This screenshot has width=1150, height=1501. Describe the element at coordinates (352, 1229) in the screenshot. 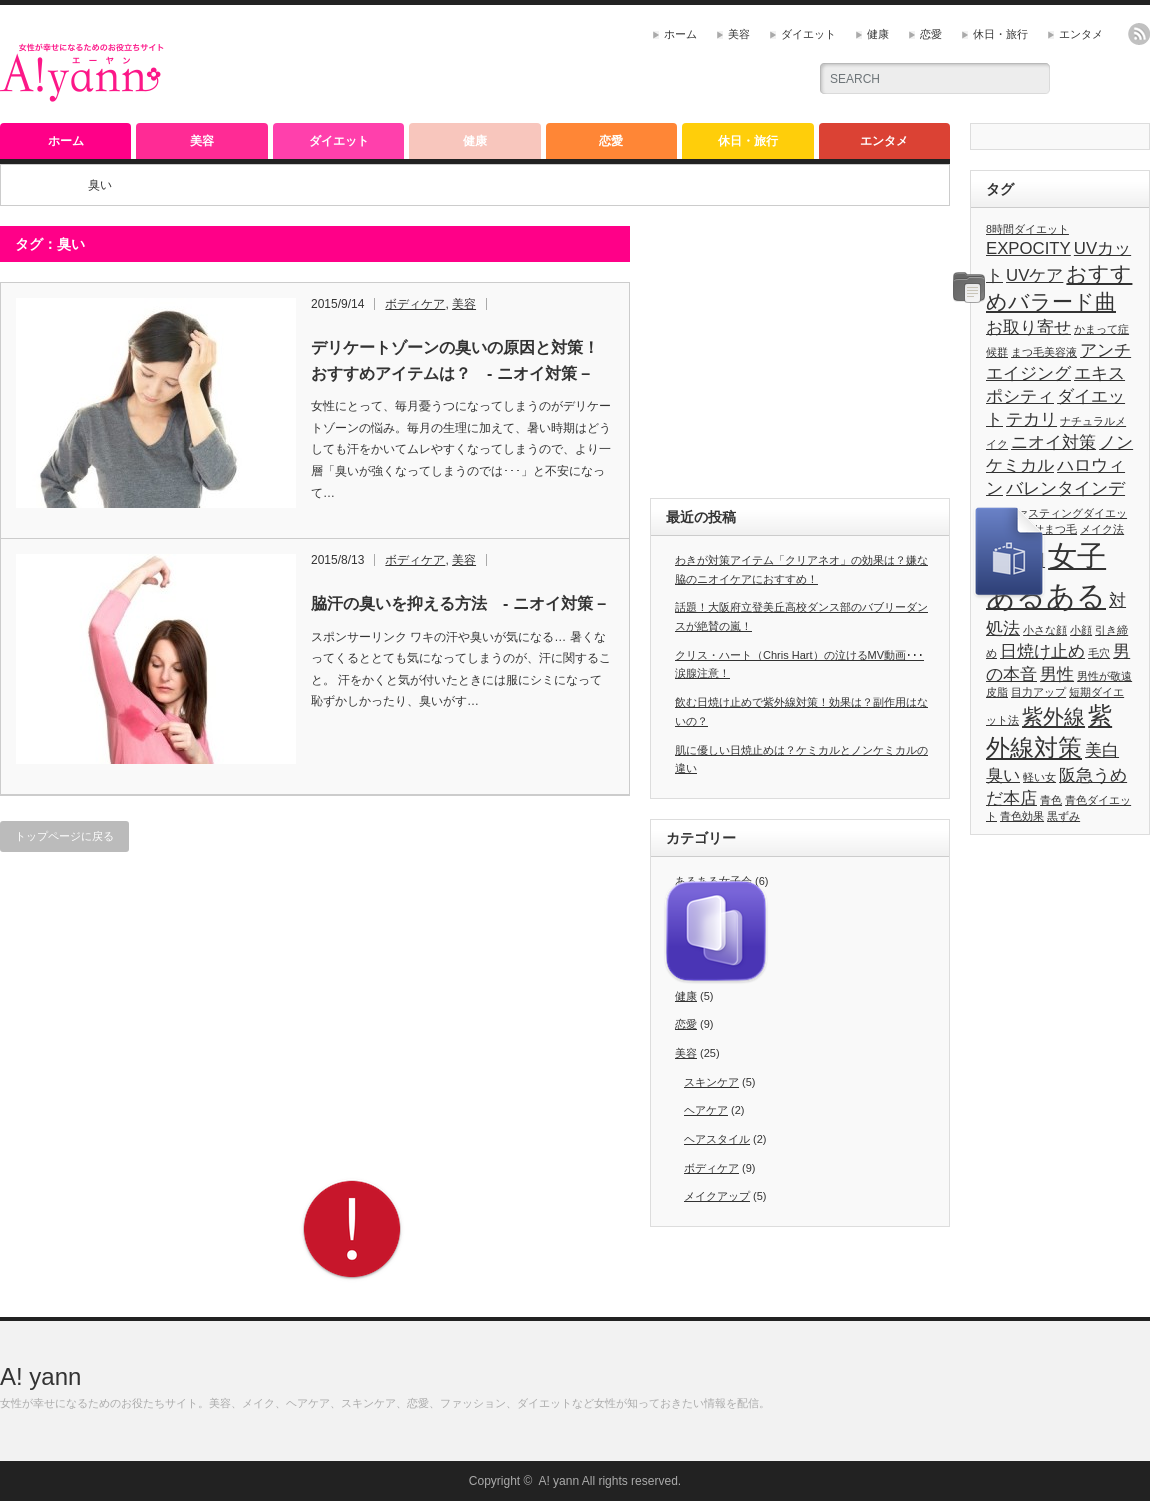

I see `indicates a critical warning or error state` at that location.